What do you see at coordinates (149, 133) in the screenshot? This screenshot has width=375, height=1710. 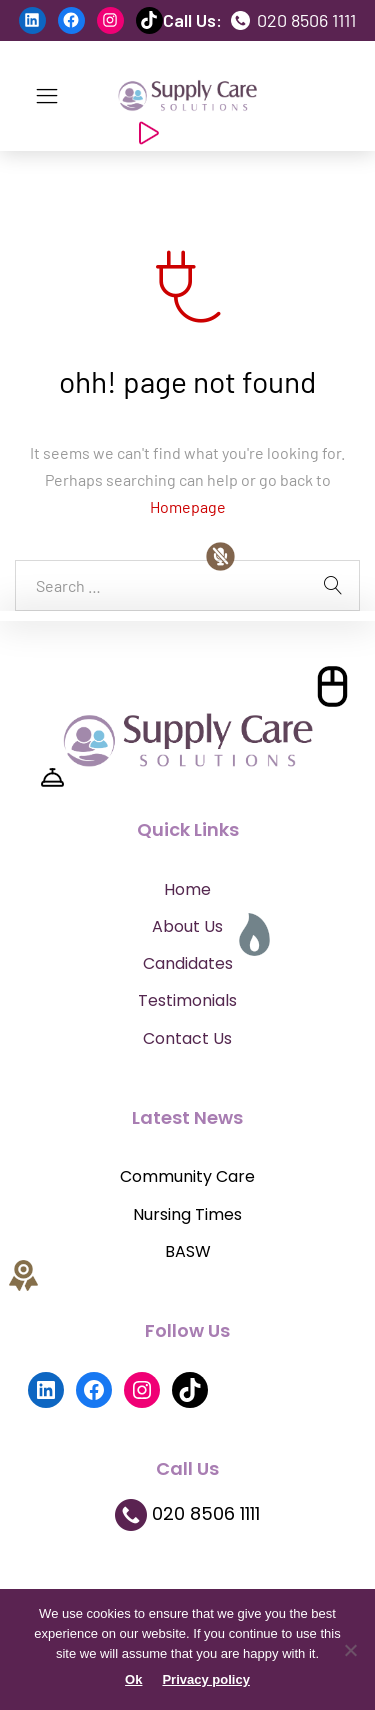 I see `start playing media` at bounding box center [149, 133].